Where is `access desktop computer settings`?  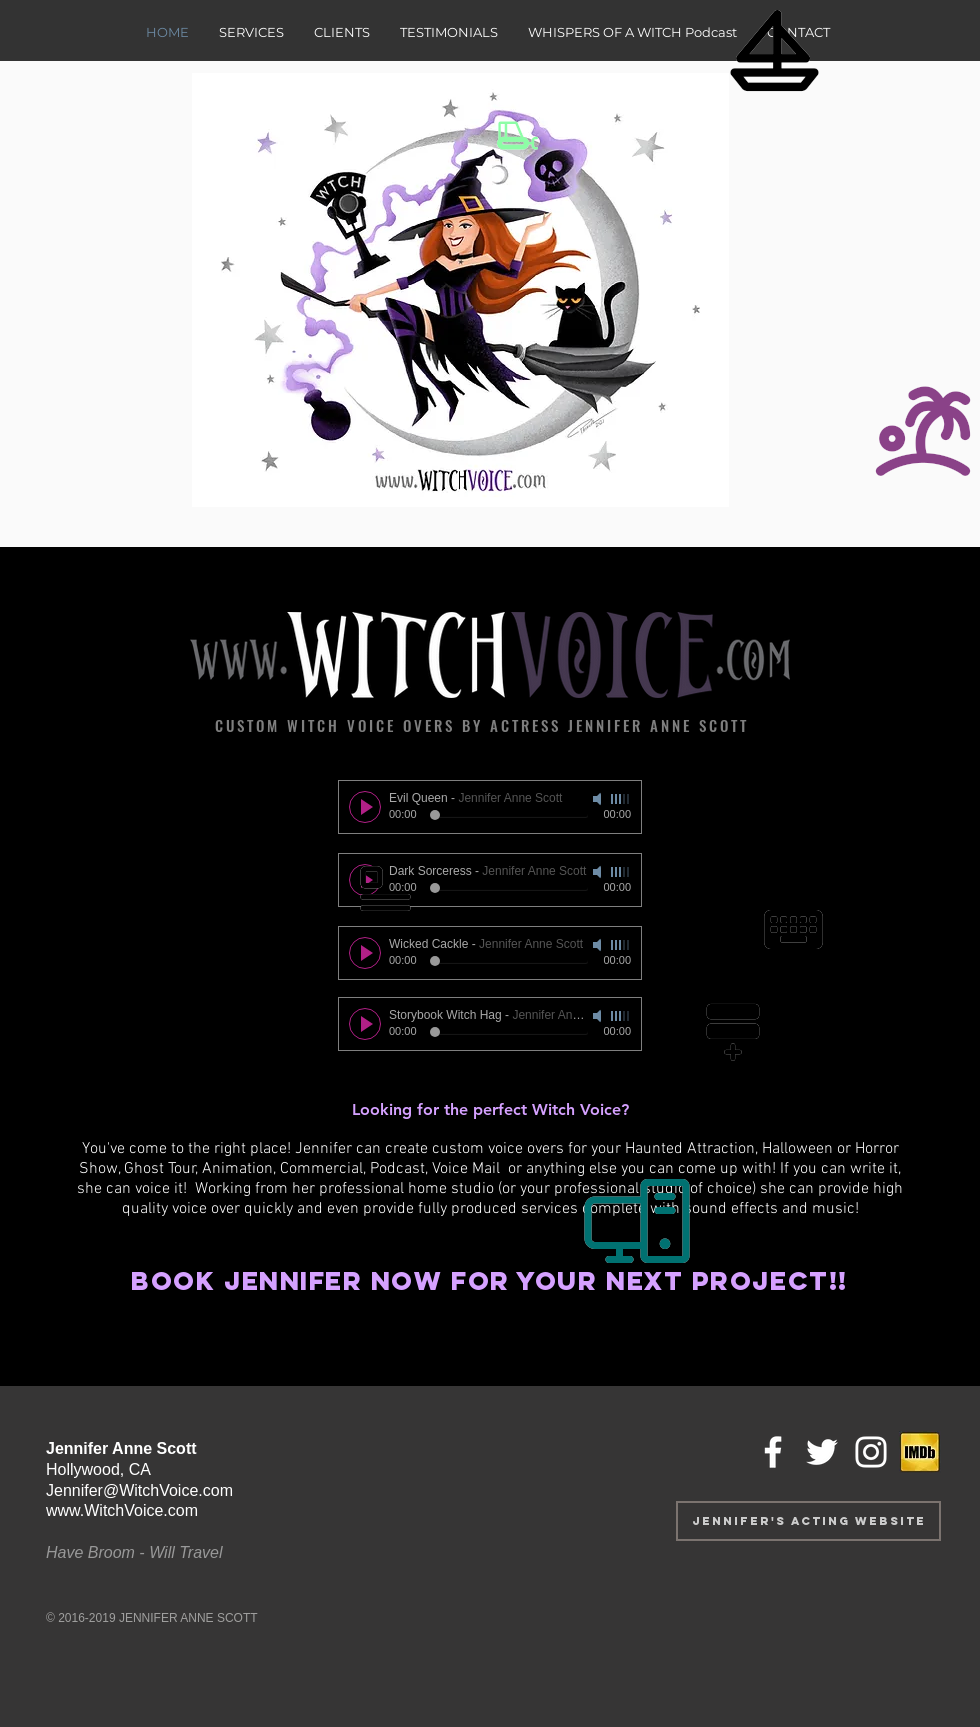
access desktop computer settings is located at coordinates (637, 1221).